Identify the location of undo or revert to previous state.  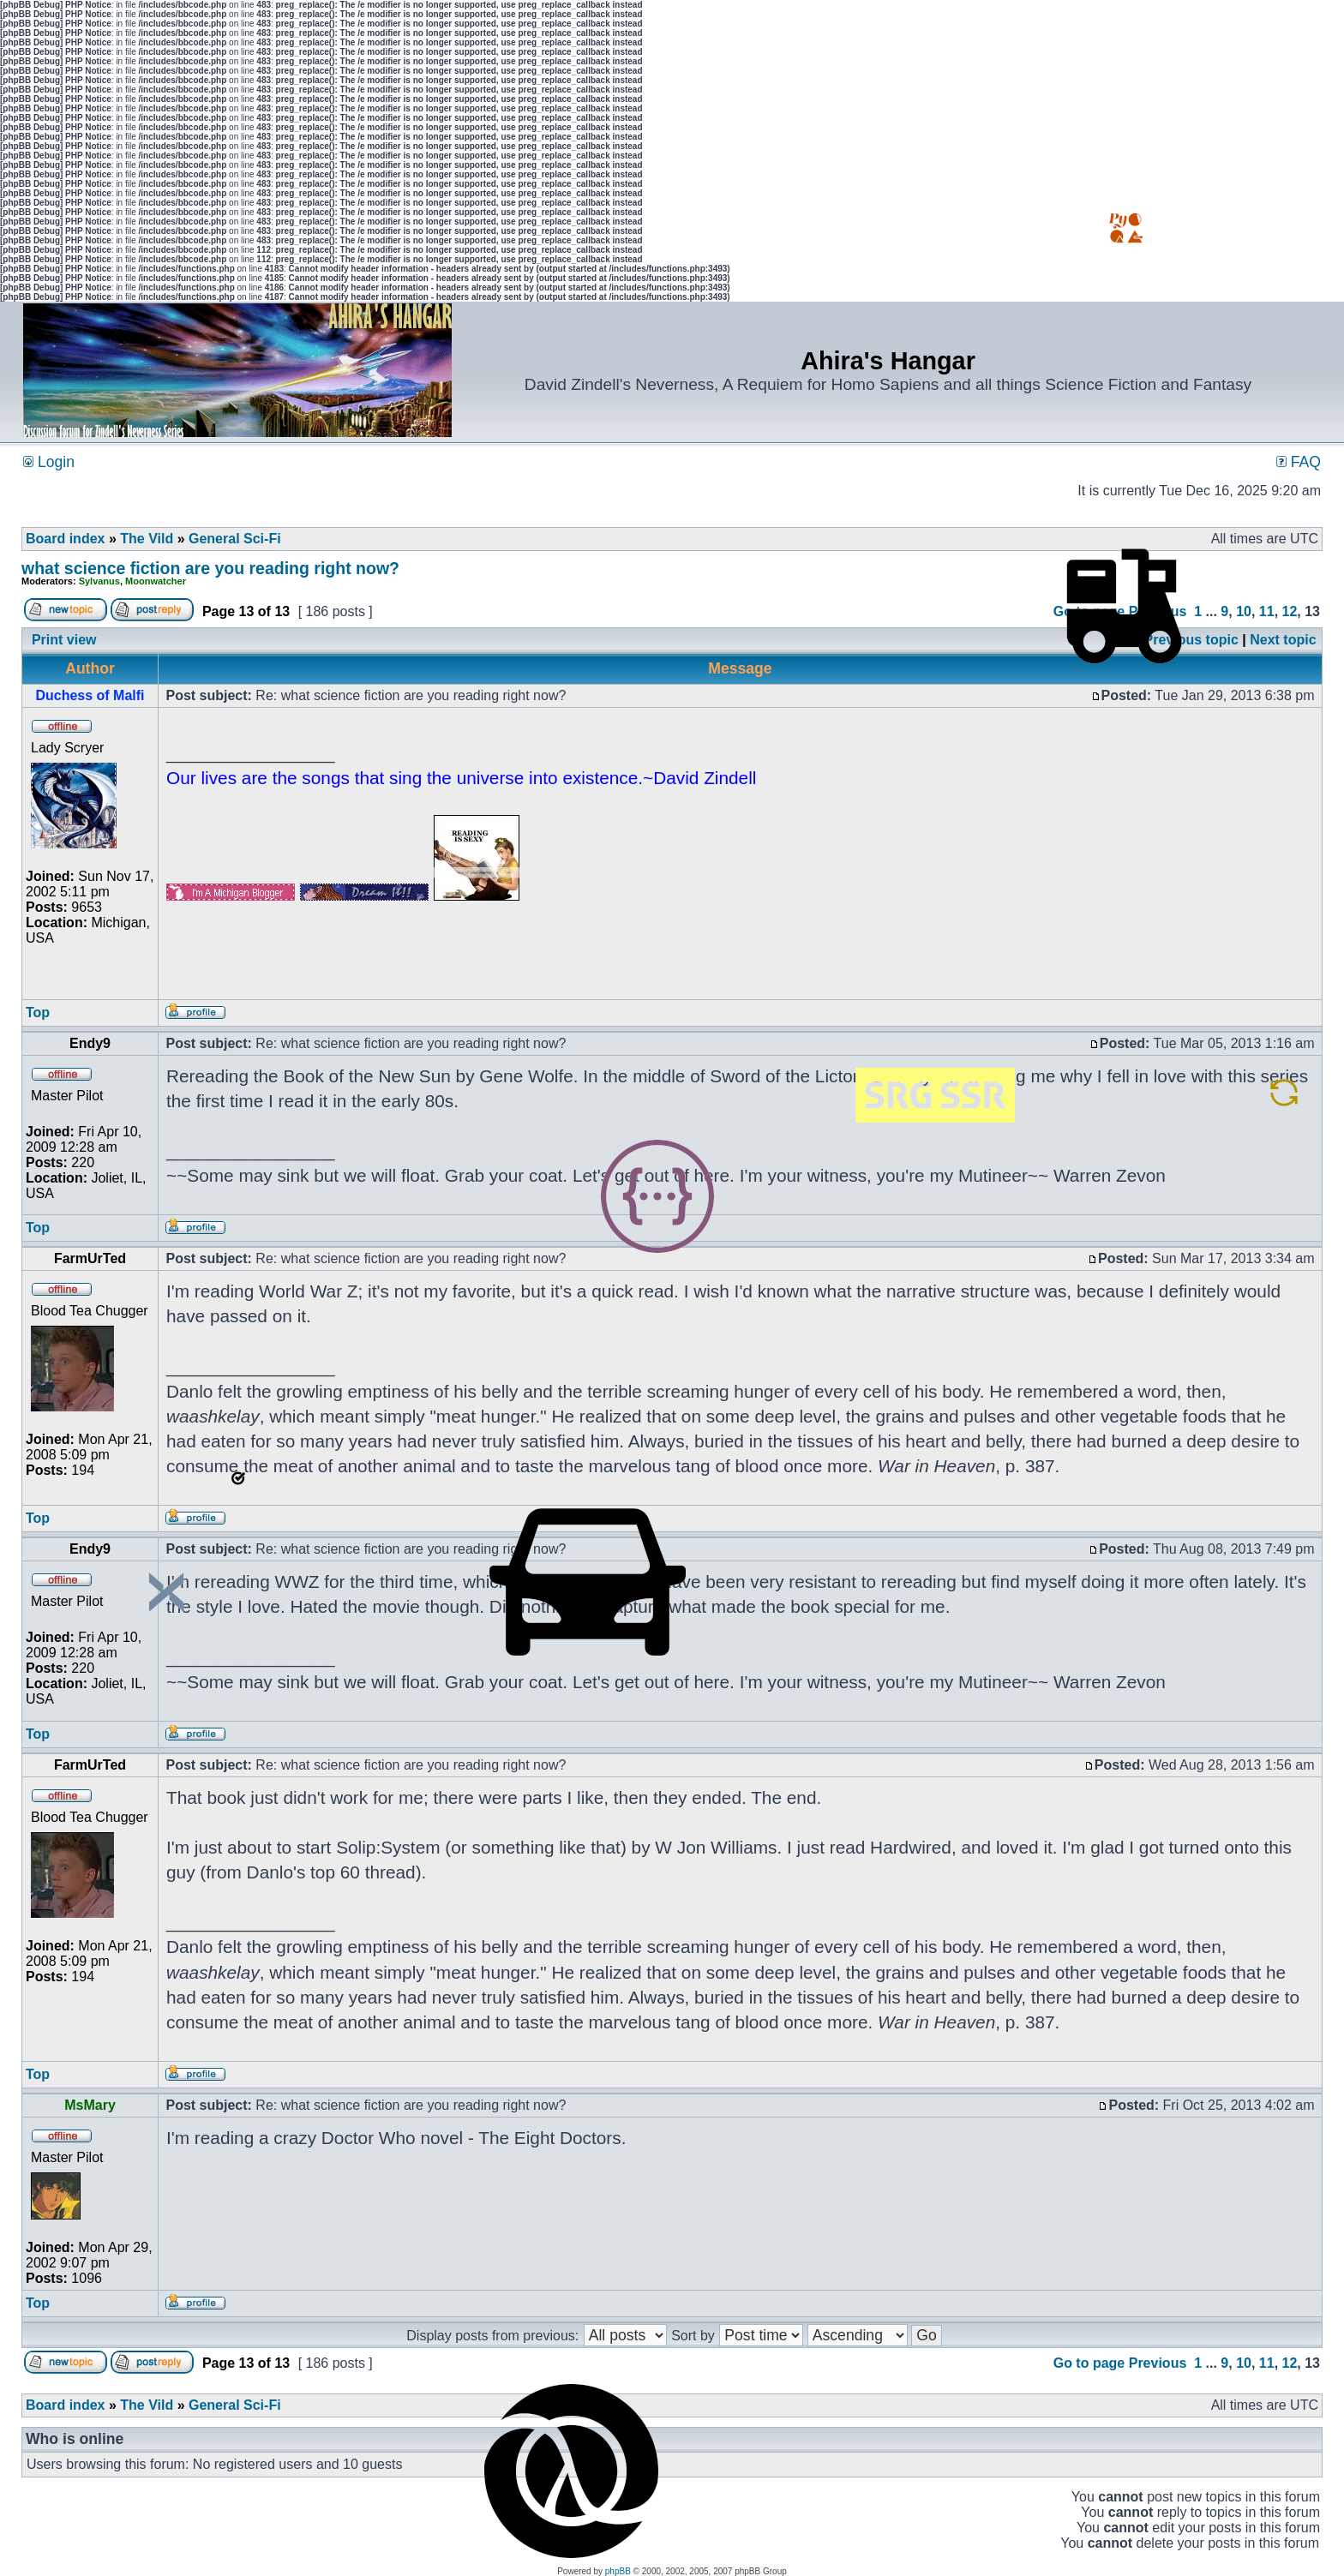
(1284, 1093).